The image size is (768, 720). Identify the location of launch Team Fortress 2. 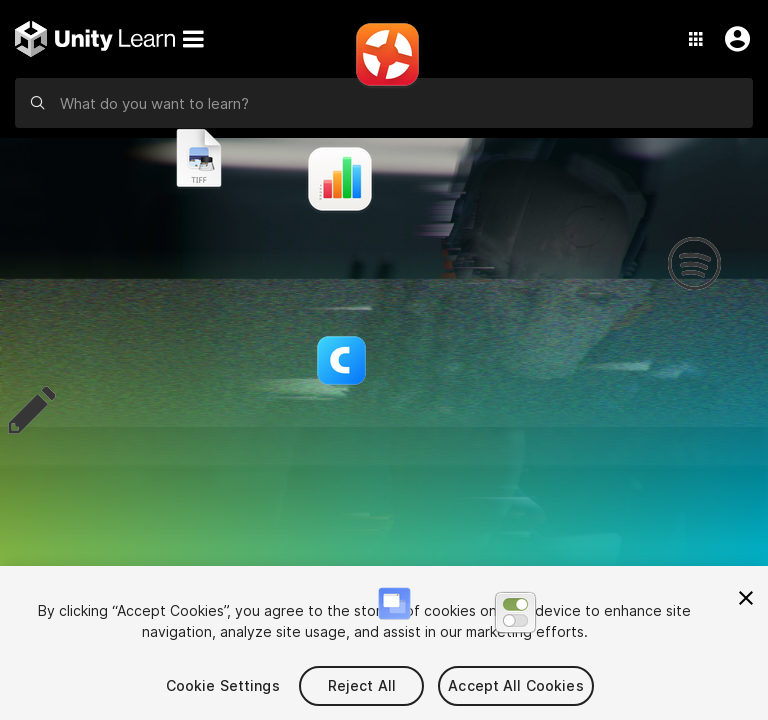
(387, 54).